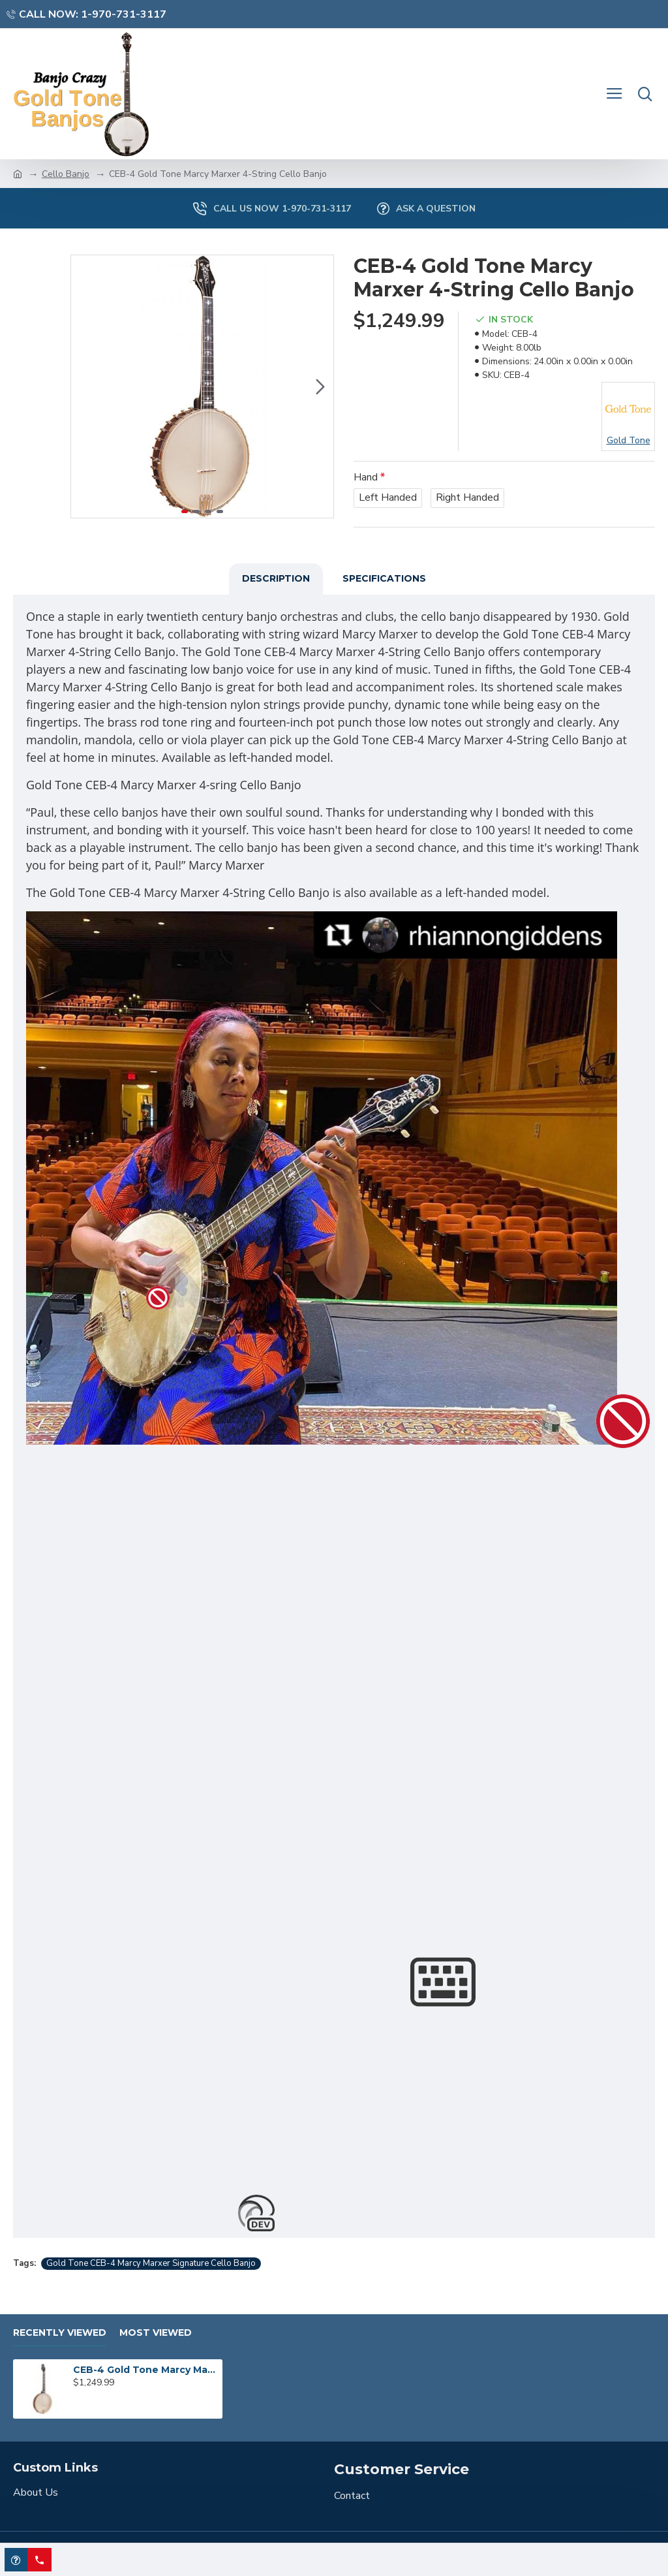 This screenshot has width=668, height=2576. I want to click on clear or delete text from an input field, so click(158, 1298).